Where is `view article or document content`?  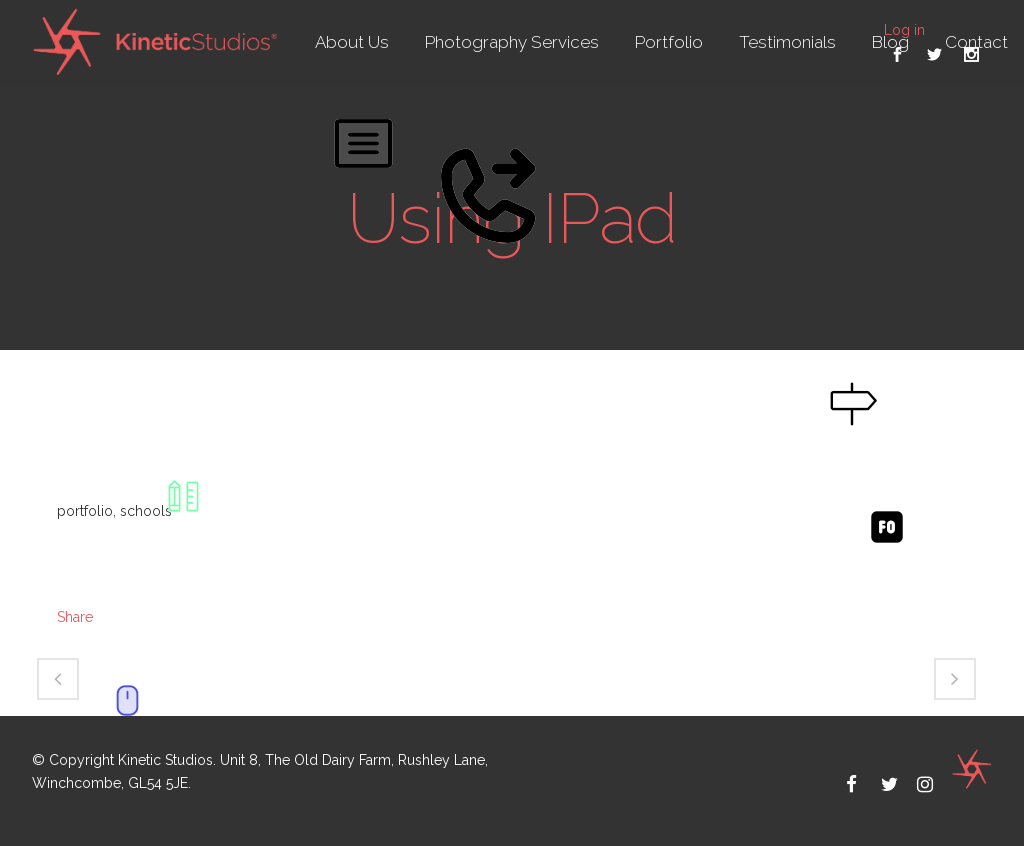 view article or document content is located at coordinates (363, 143).